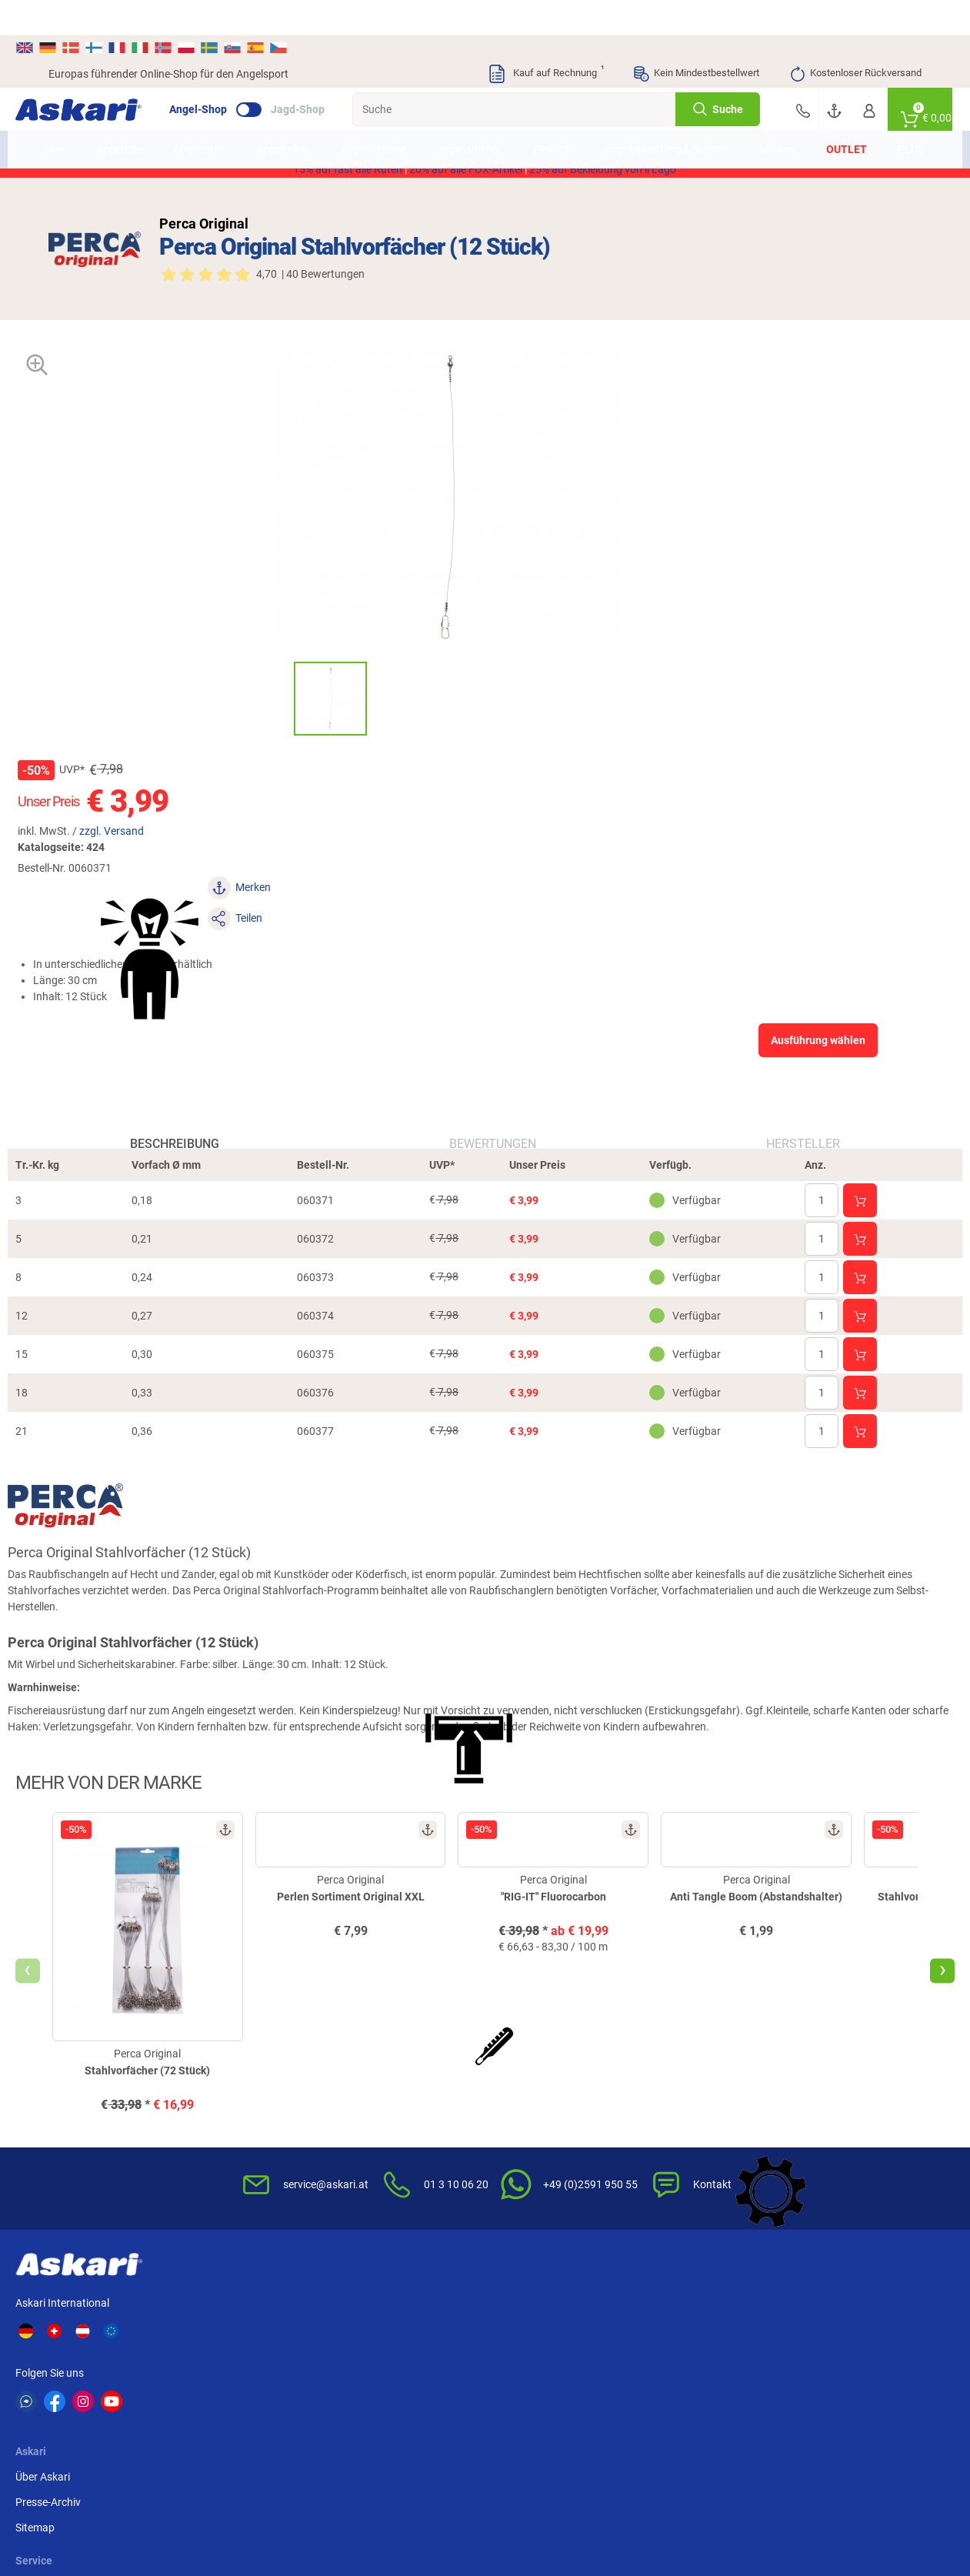 This screenshot has height=2576, width=970. Describe the element at coordinates (468, 1740) in the screenshot. I see `indicates a pipe junction or plumbing connection point` at that location.